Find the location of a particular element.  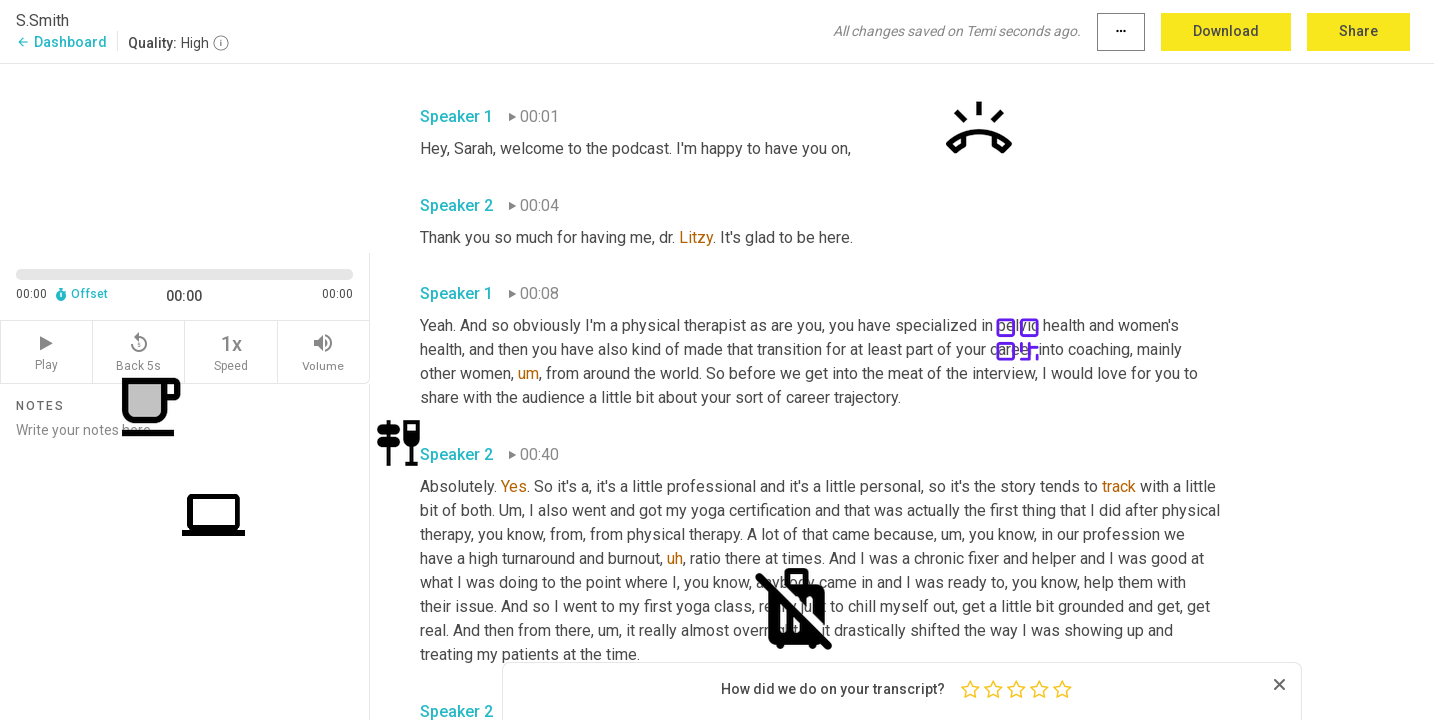

scan a qr code is located at coordinates (1017, 339).